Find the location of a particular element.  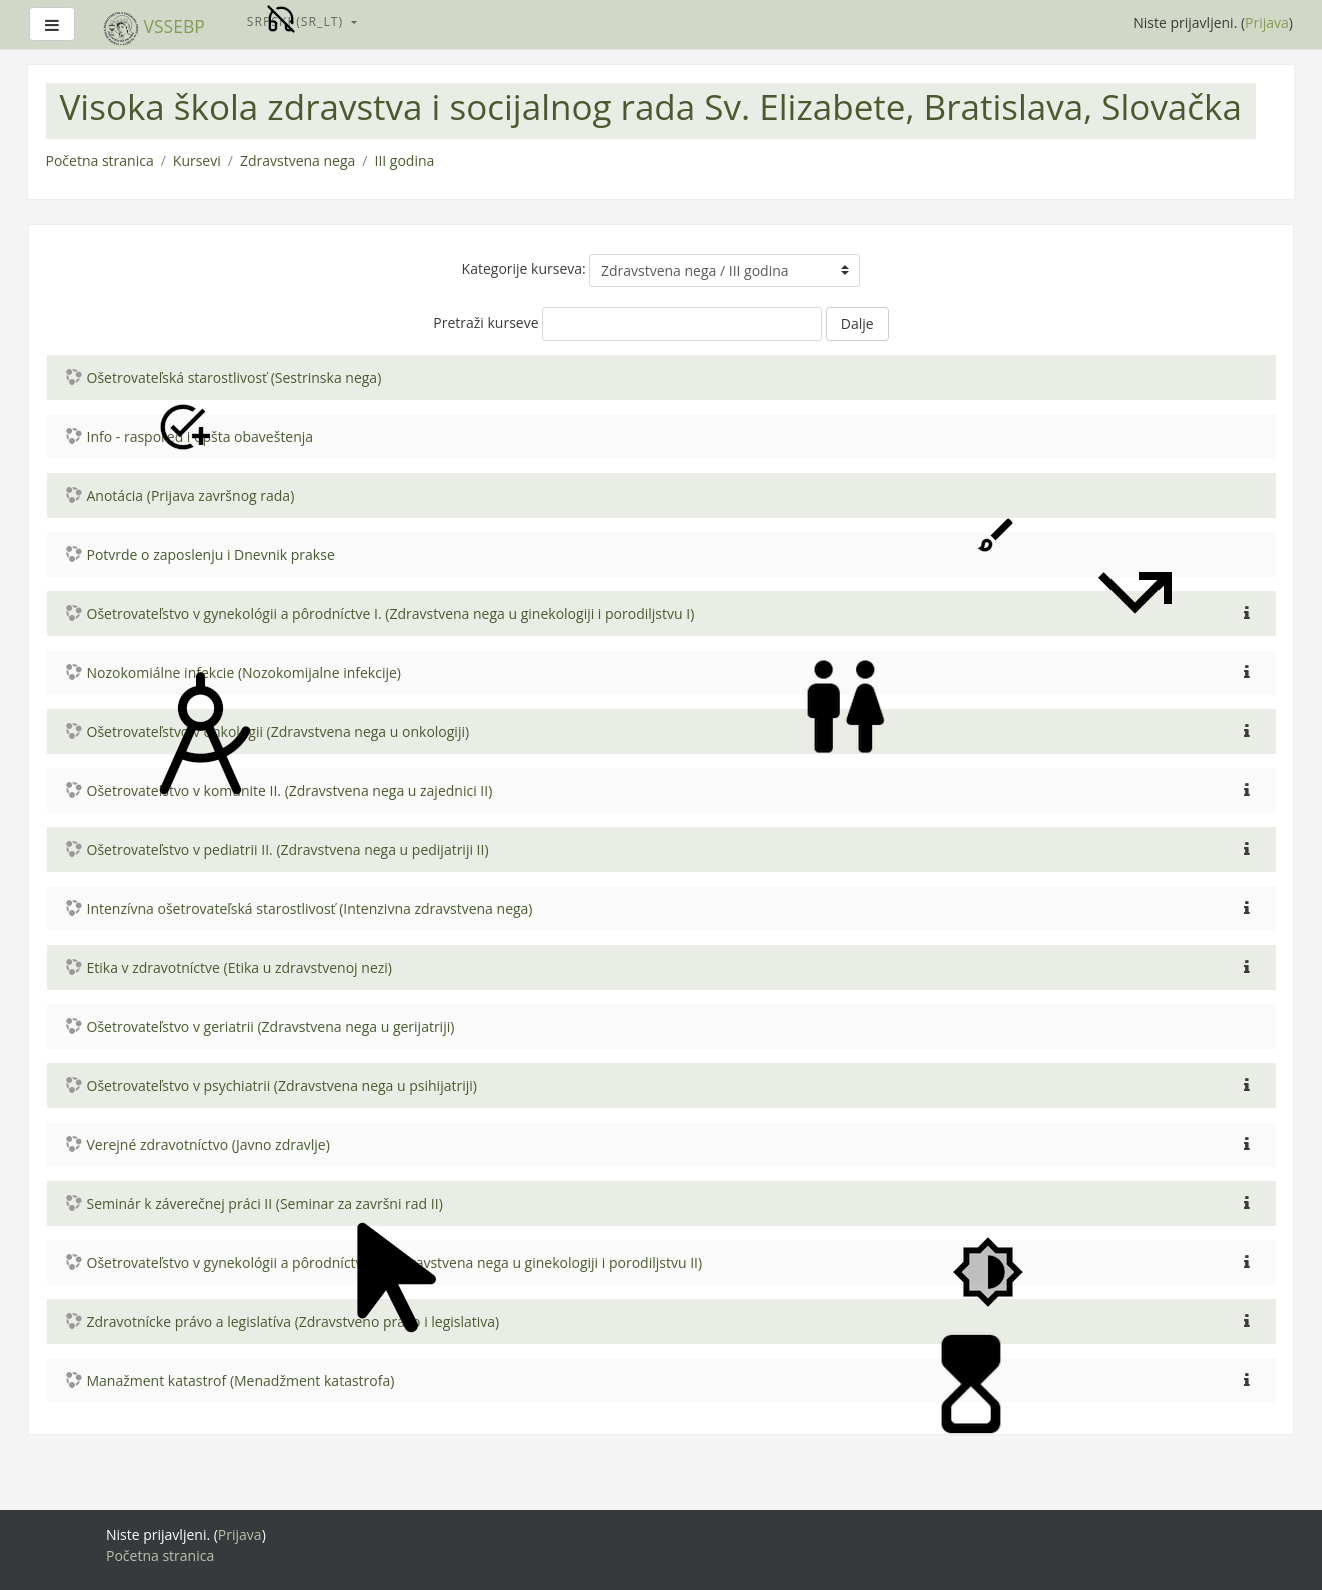

locate restroom facilities is located at coordinates (844, 706).